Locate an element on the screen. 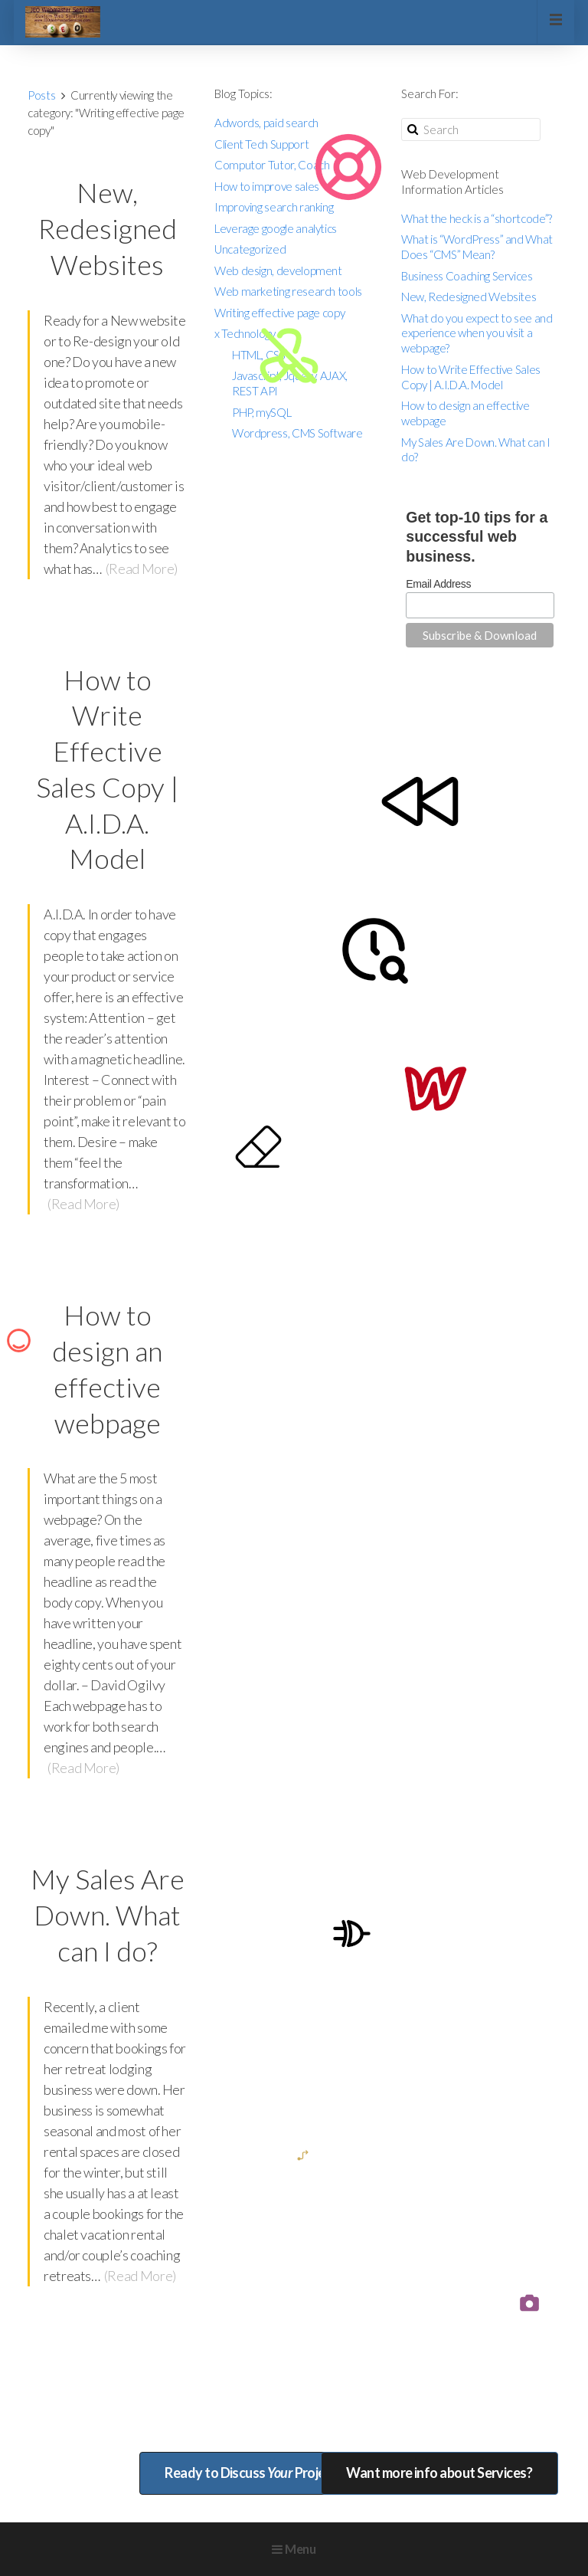  take a photo is located at coordinates (529, 2302).